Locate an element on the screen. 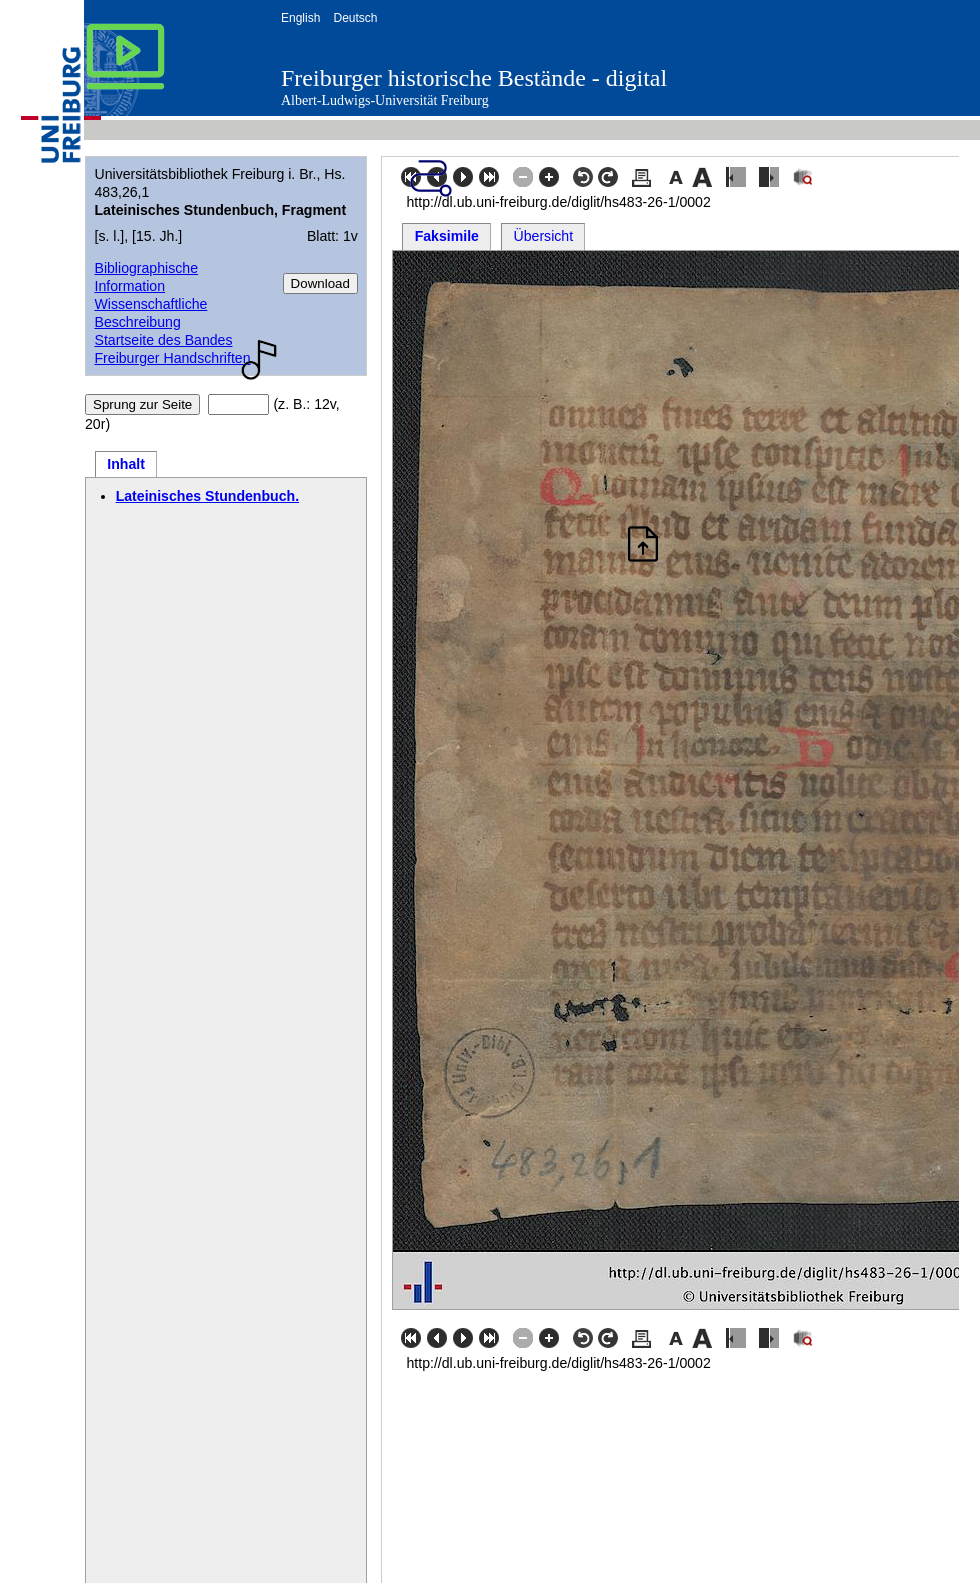  upload a file is located at coordinates (643, 544).